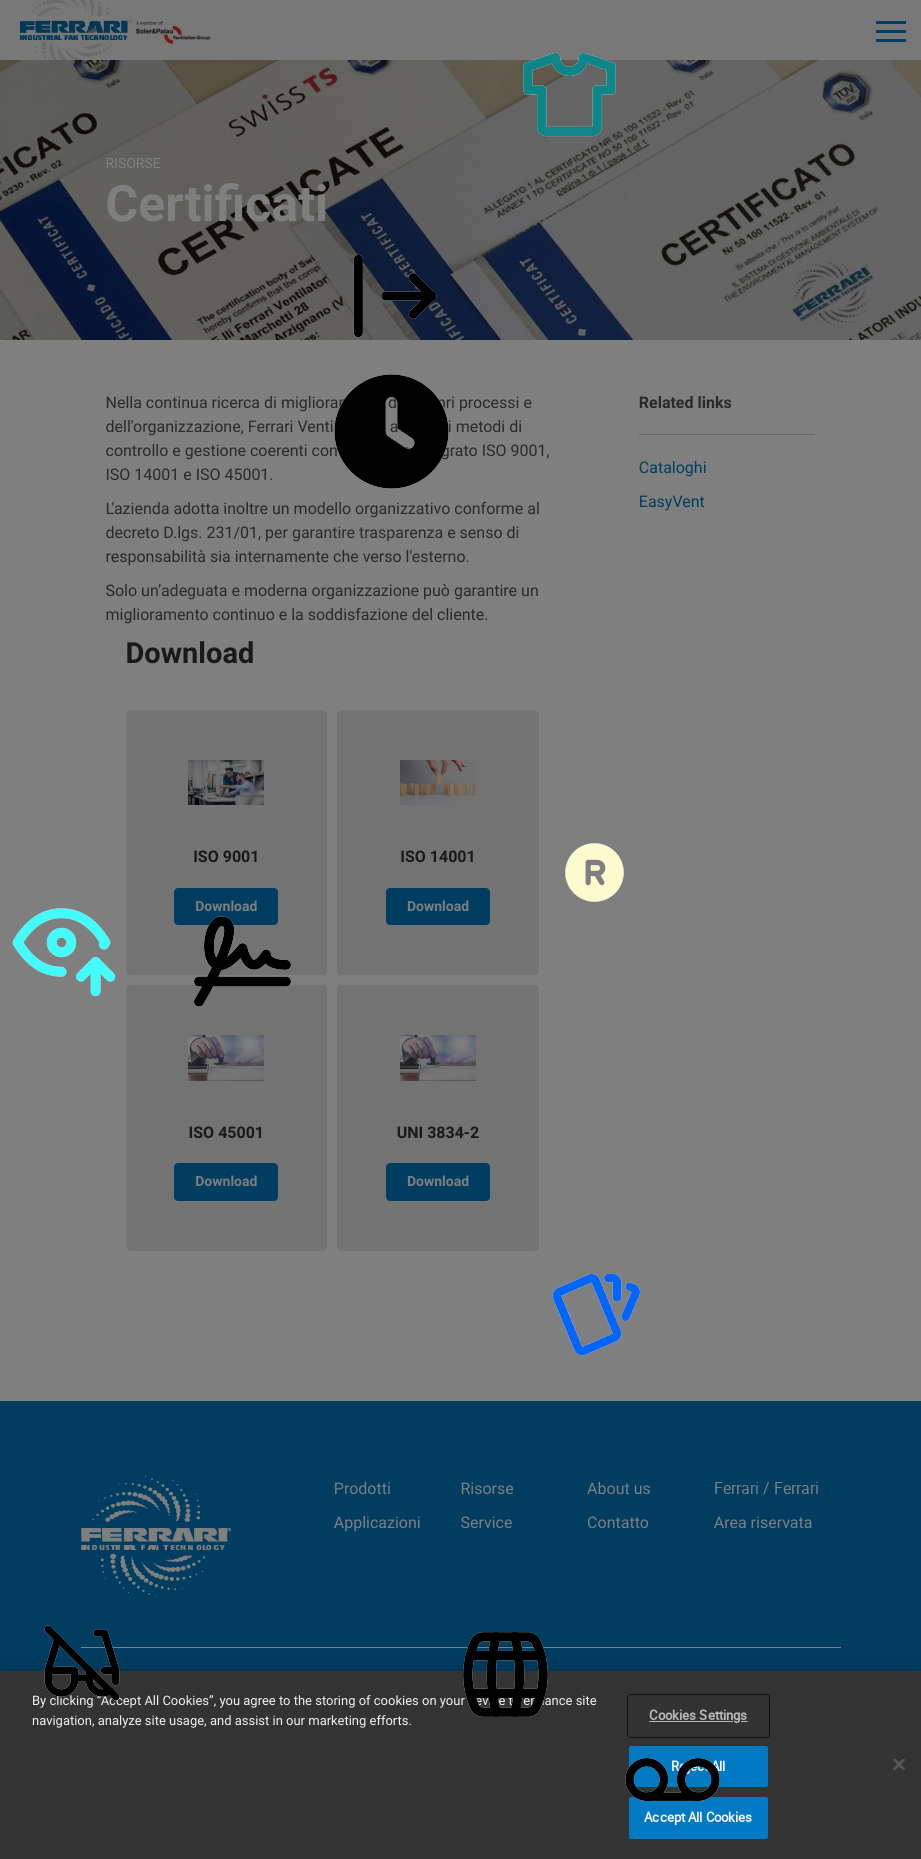 Image resolution: width=921 pixels, height=1859 pixels. What do you see at coordinates (242, 961) in the screenshot?
I see `add your signature to a document` at bounding box center [242, 961].